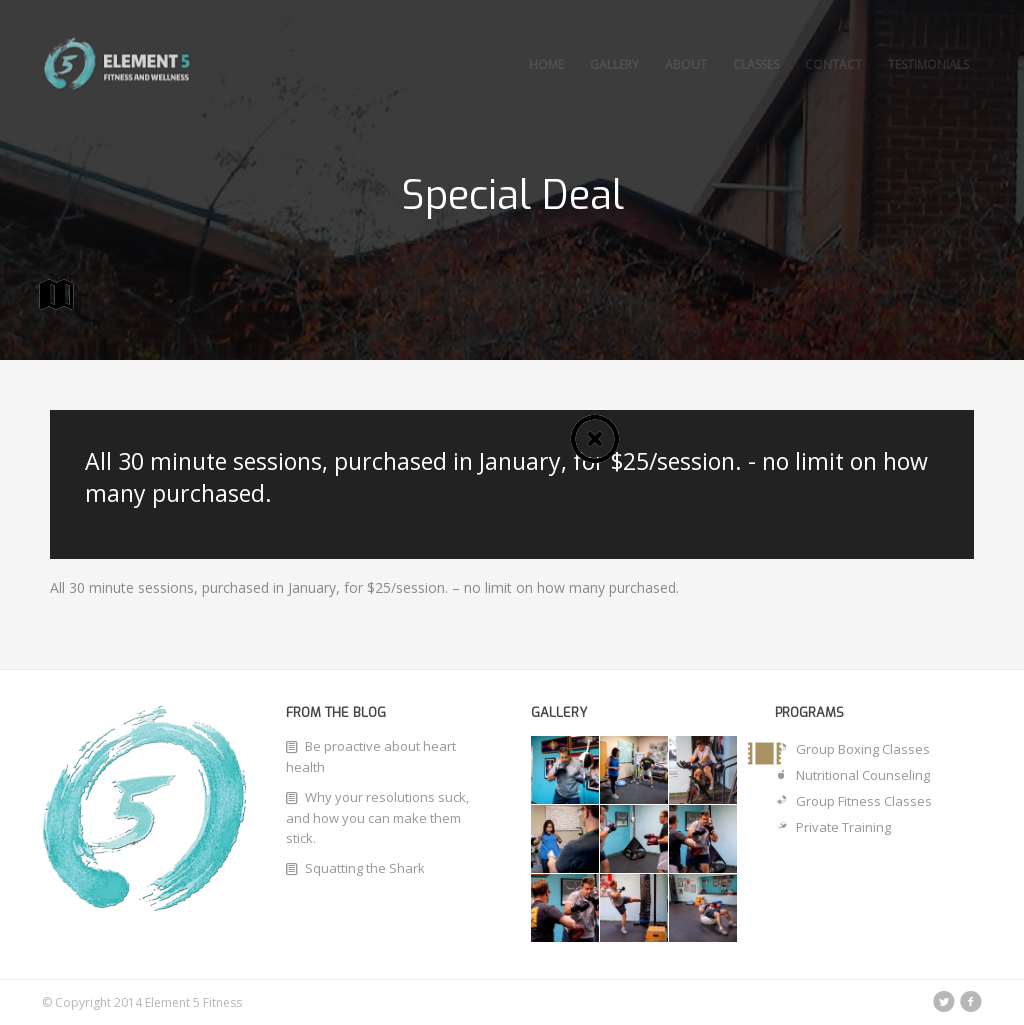 The height and width of the screenshot is (1025, 1024). I want to click on open map view, so click(56, 294).